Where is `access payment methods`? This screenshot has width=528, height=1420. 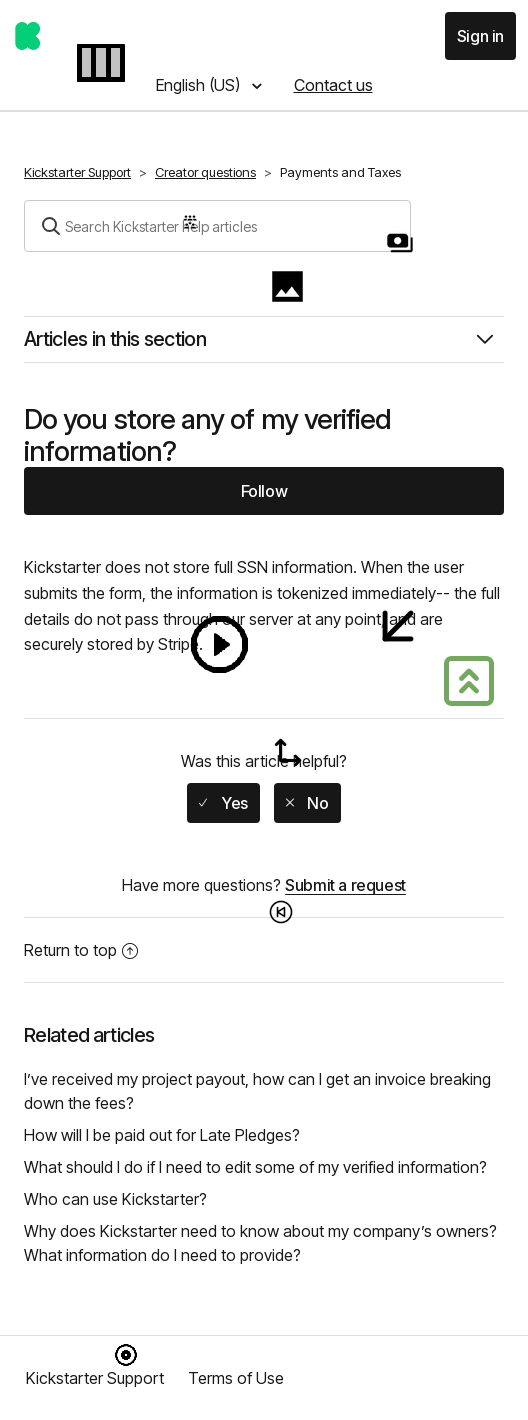
access payment methods is located at coordinates (400, 243).